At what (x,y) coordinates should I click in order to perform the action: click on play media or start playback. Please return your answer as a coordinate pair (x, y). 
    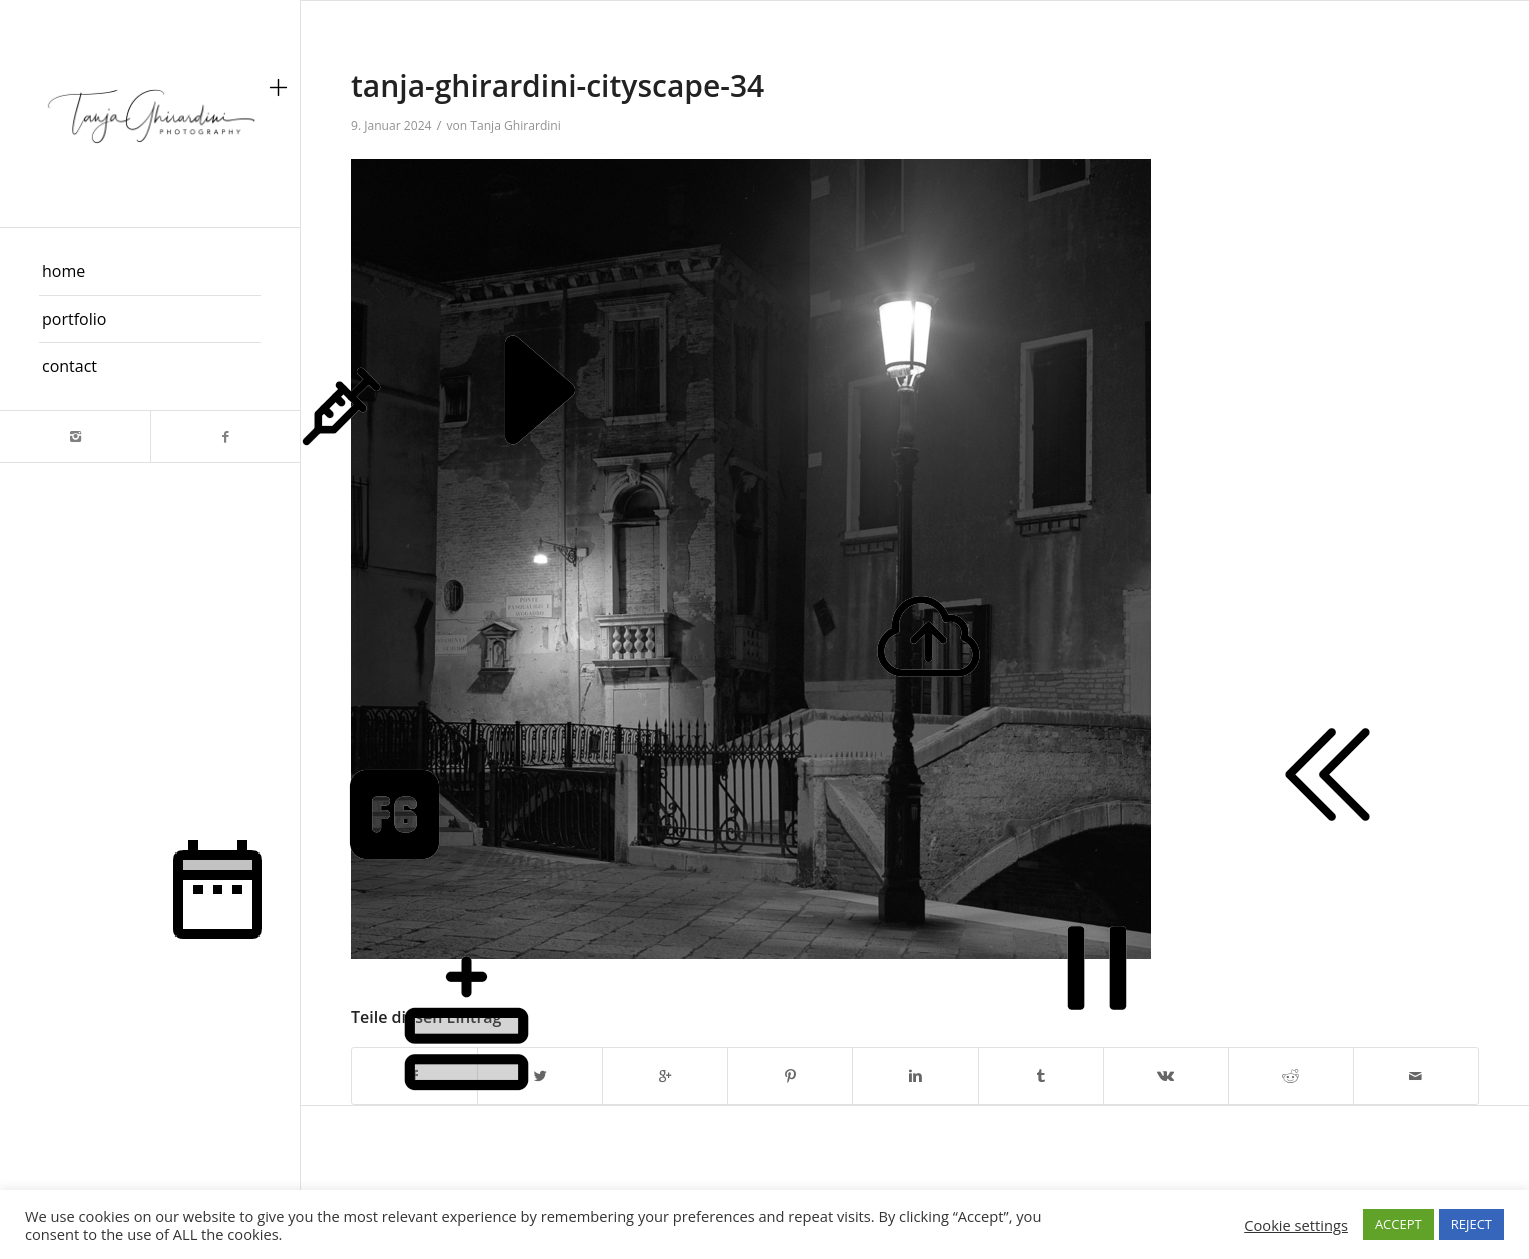
    Looking at the image, I should click on (540, 390).